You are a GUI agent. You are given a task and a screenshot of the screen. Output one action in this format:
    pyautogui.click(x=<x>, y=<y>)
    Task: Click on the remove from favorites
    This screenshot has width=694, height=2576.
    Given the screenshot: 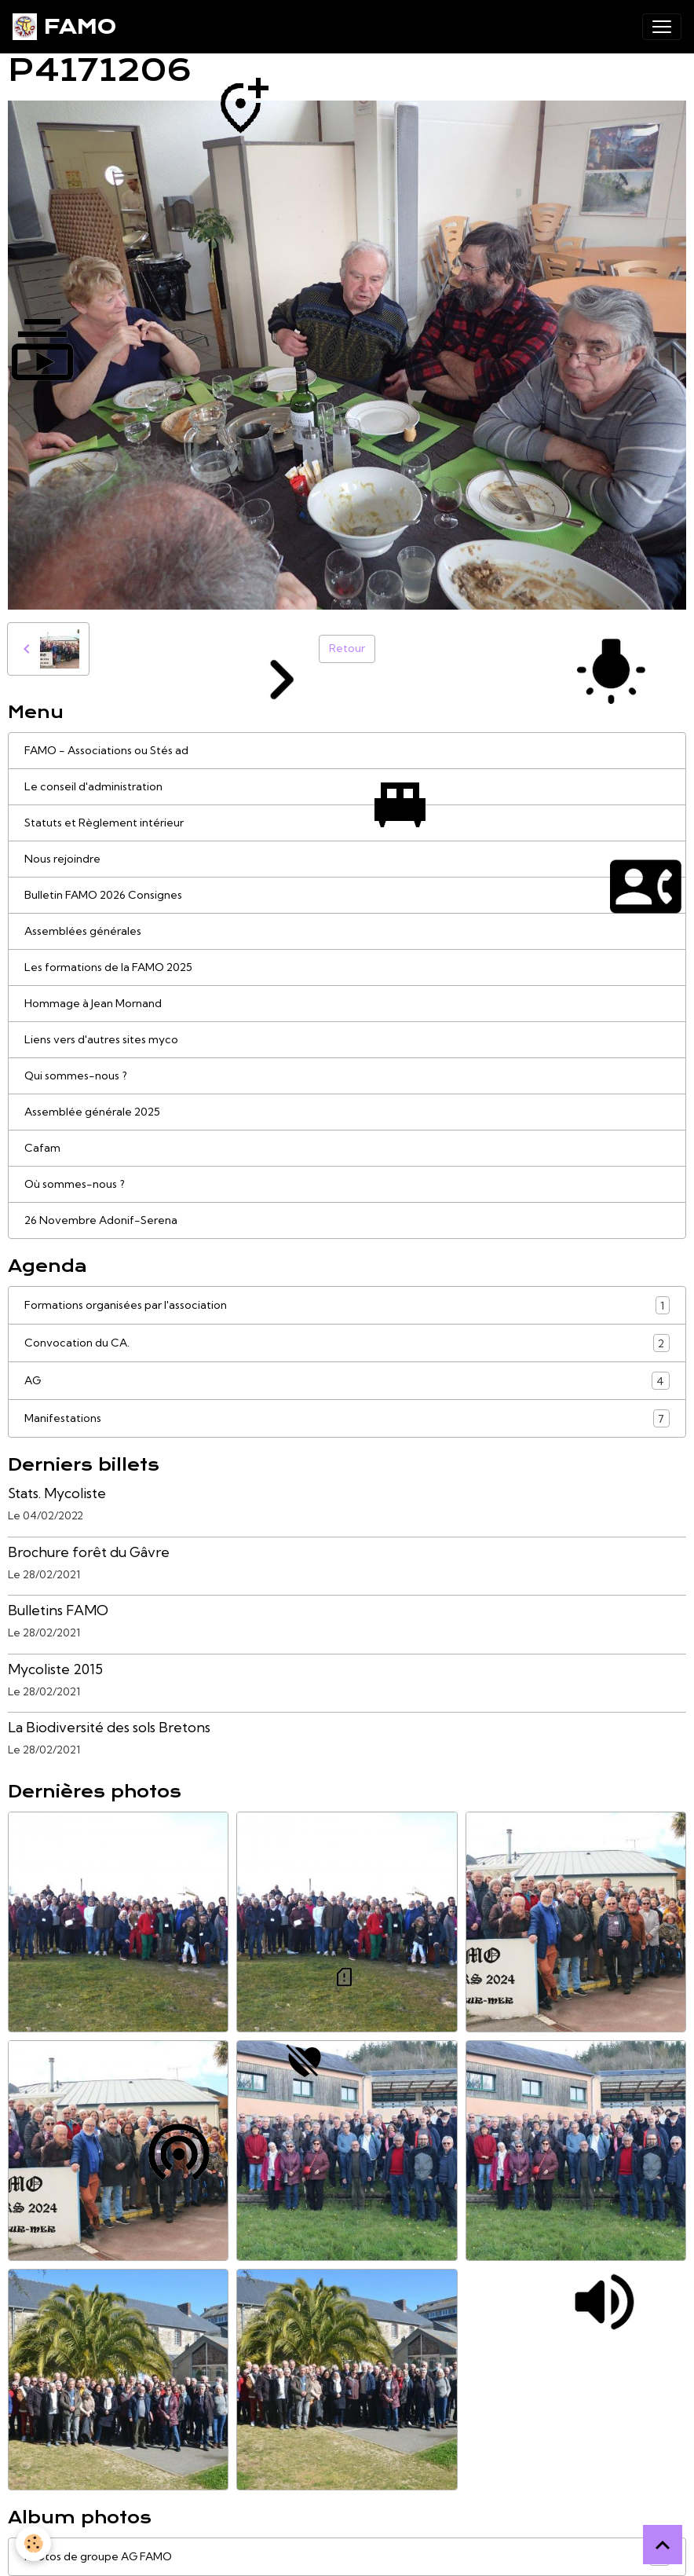 What is the action you would take?
    pyautogui.click(x=303, y=2061)
    